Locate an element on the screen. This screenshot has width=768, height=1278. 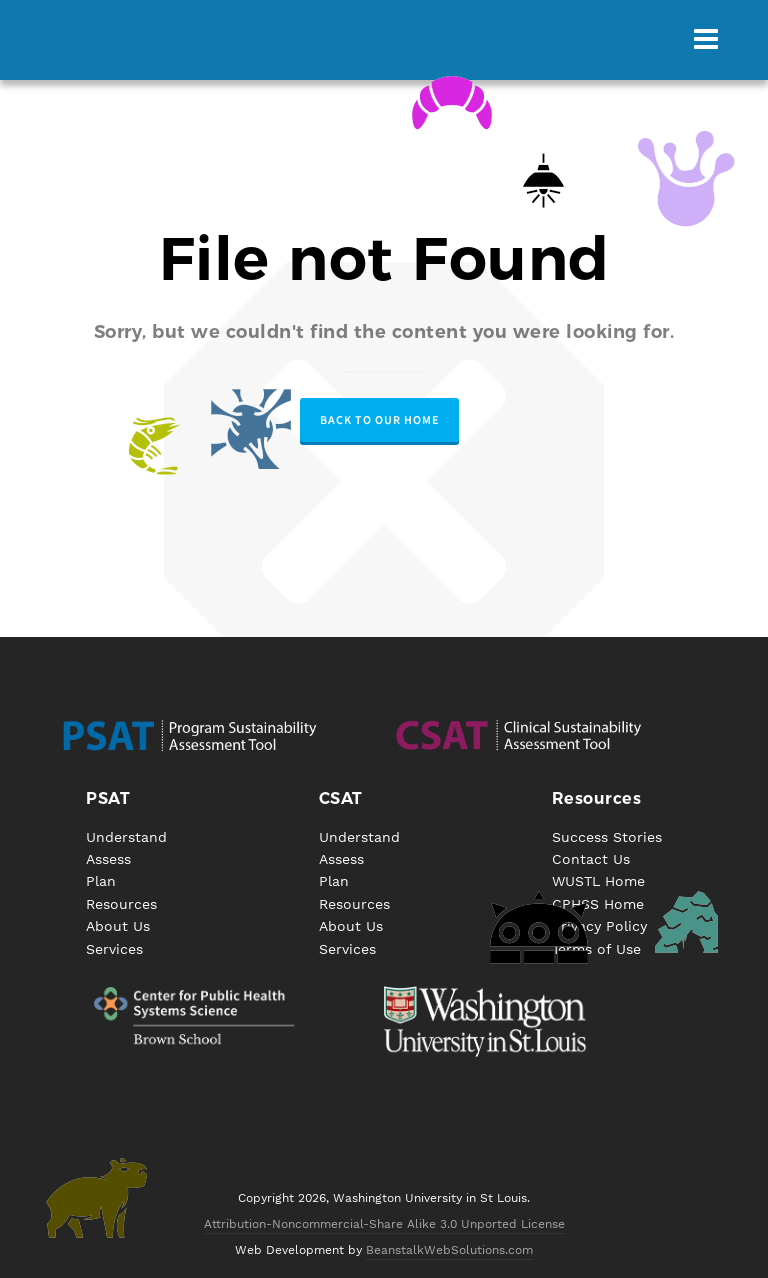
view character health or organ status is located at coordinates (251, 429).